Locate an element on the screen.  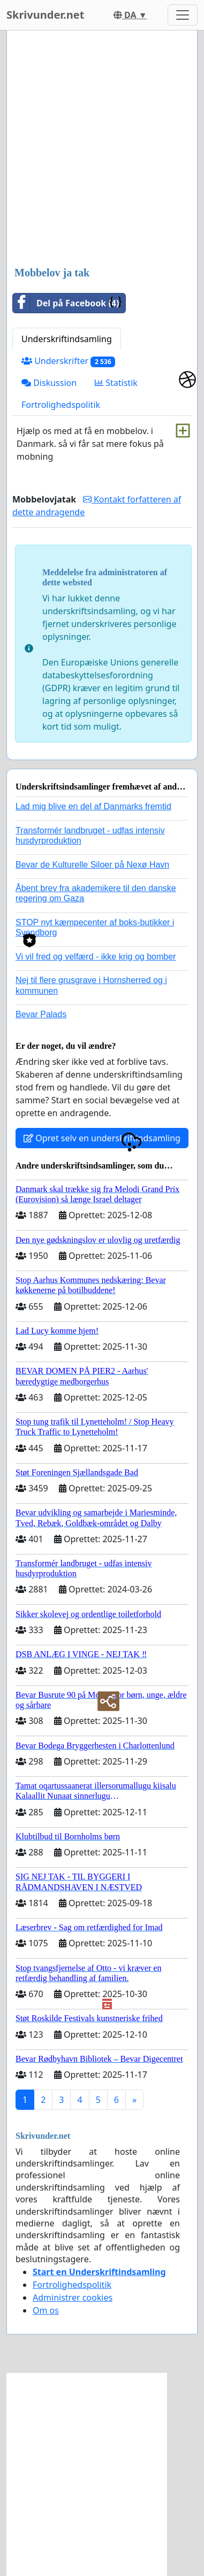
indicates hail weather conditions is located at coordinates (131, 1141).